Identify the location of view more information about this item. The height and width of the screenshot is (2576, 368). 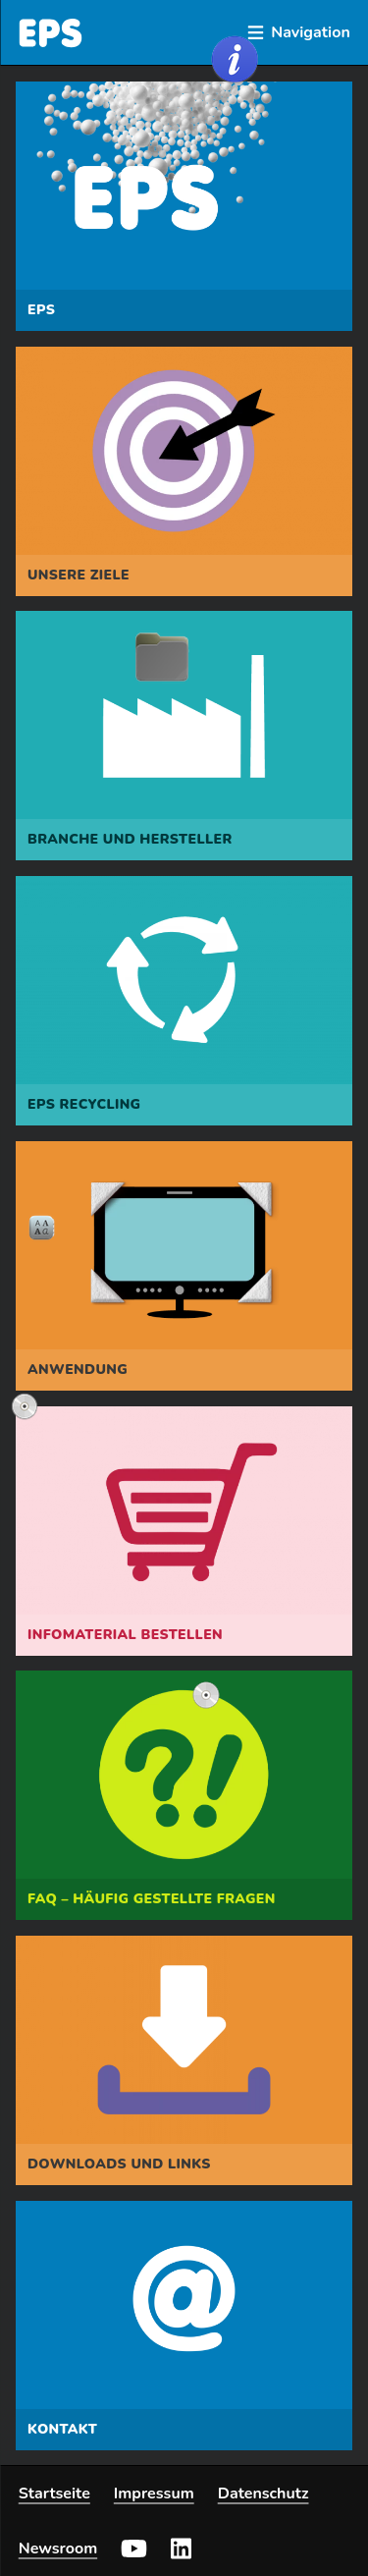
(235, 59).